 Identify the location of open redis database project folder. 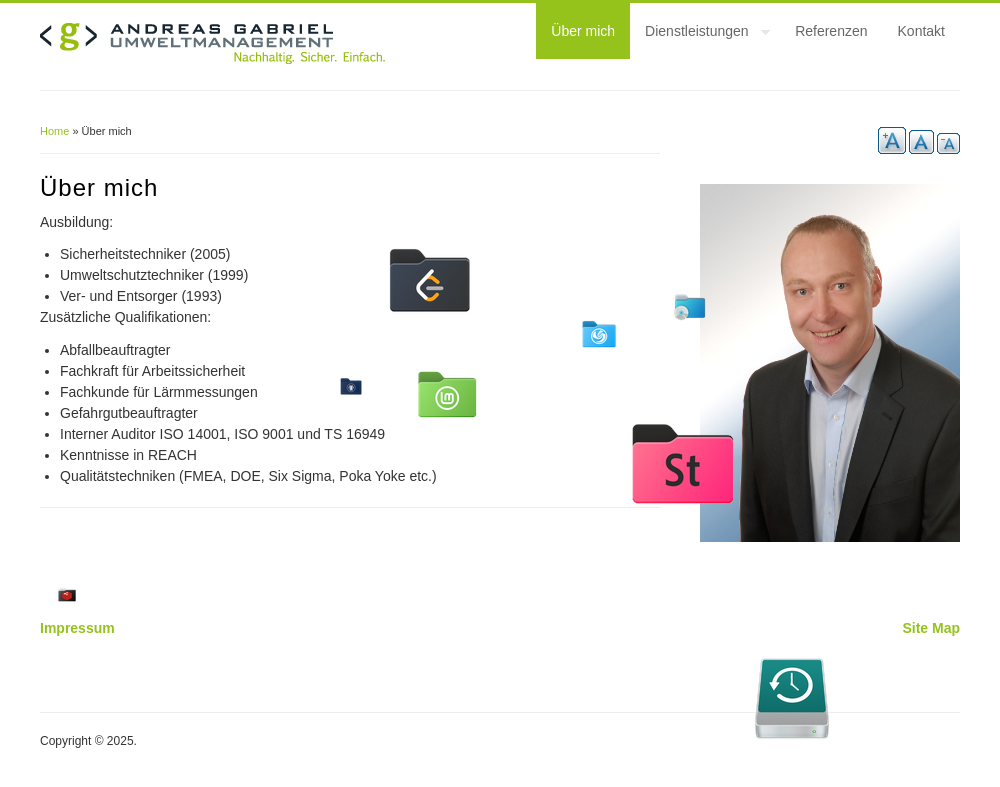
(67, 595).